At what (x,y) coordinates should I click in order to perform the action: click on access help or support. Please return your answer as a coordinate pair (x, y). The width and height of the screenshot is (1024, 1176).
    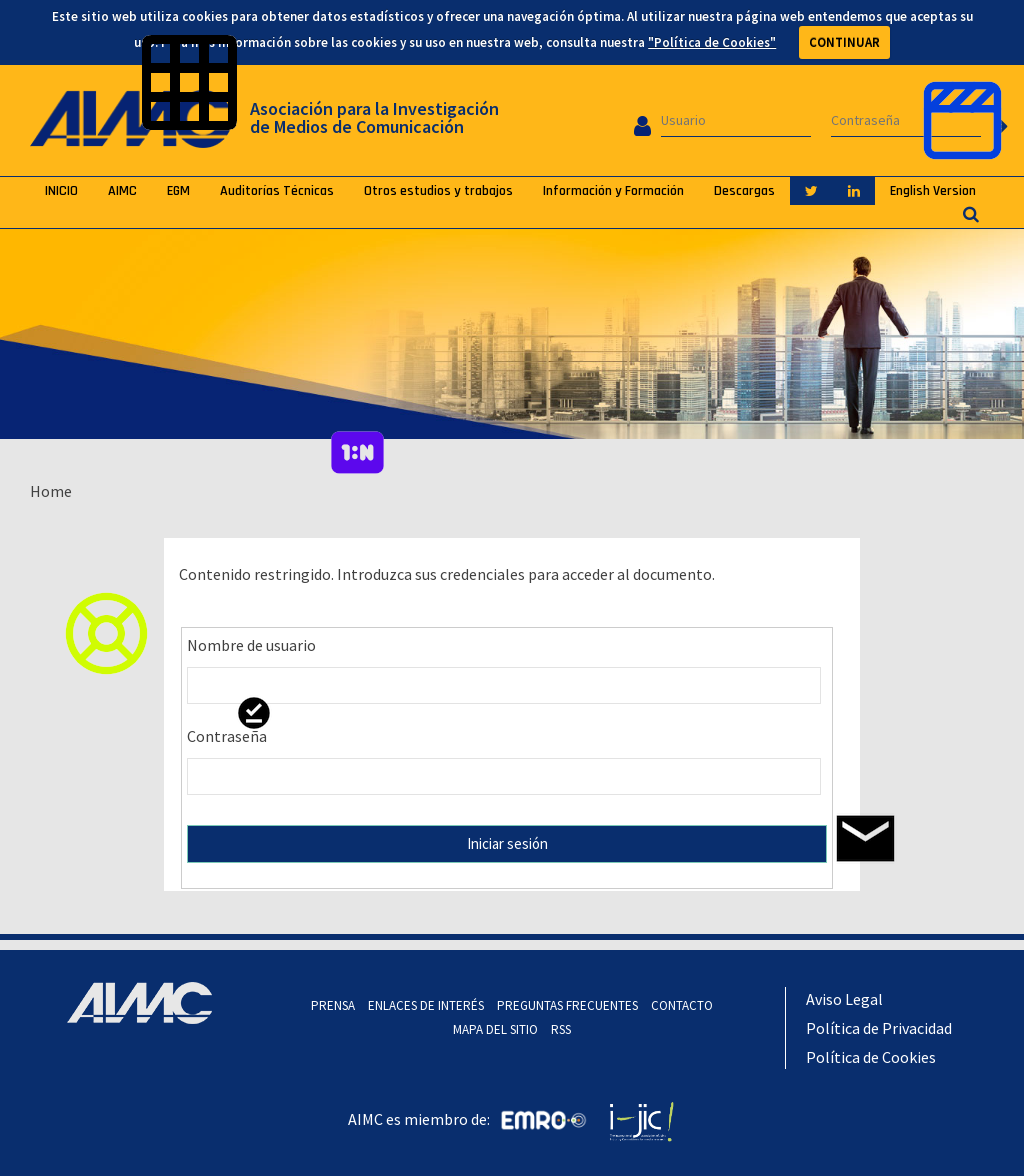
    Looking at the image, I should click on (106, 633).